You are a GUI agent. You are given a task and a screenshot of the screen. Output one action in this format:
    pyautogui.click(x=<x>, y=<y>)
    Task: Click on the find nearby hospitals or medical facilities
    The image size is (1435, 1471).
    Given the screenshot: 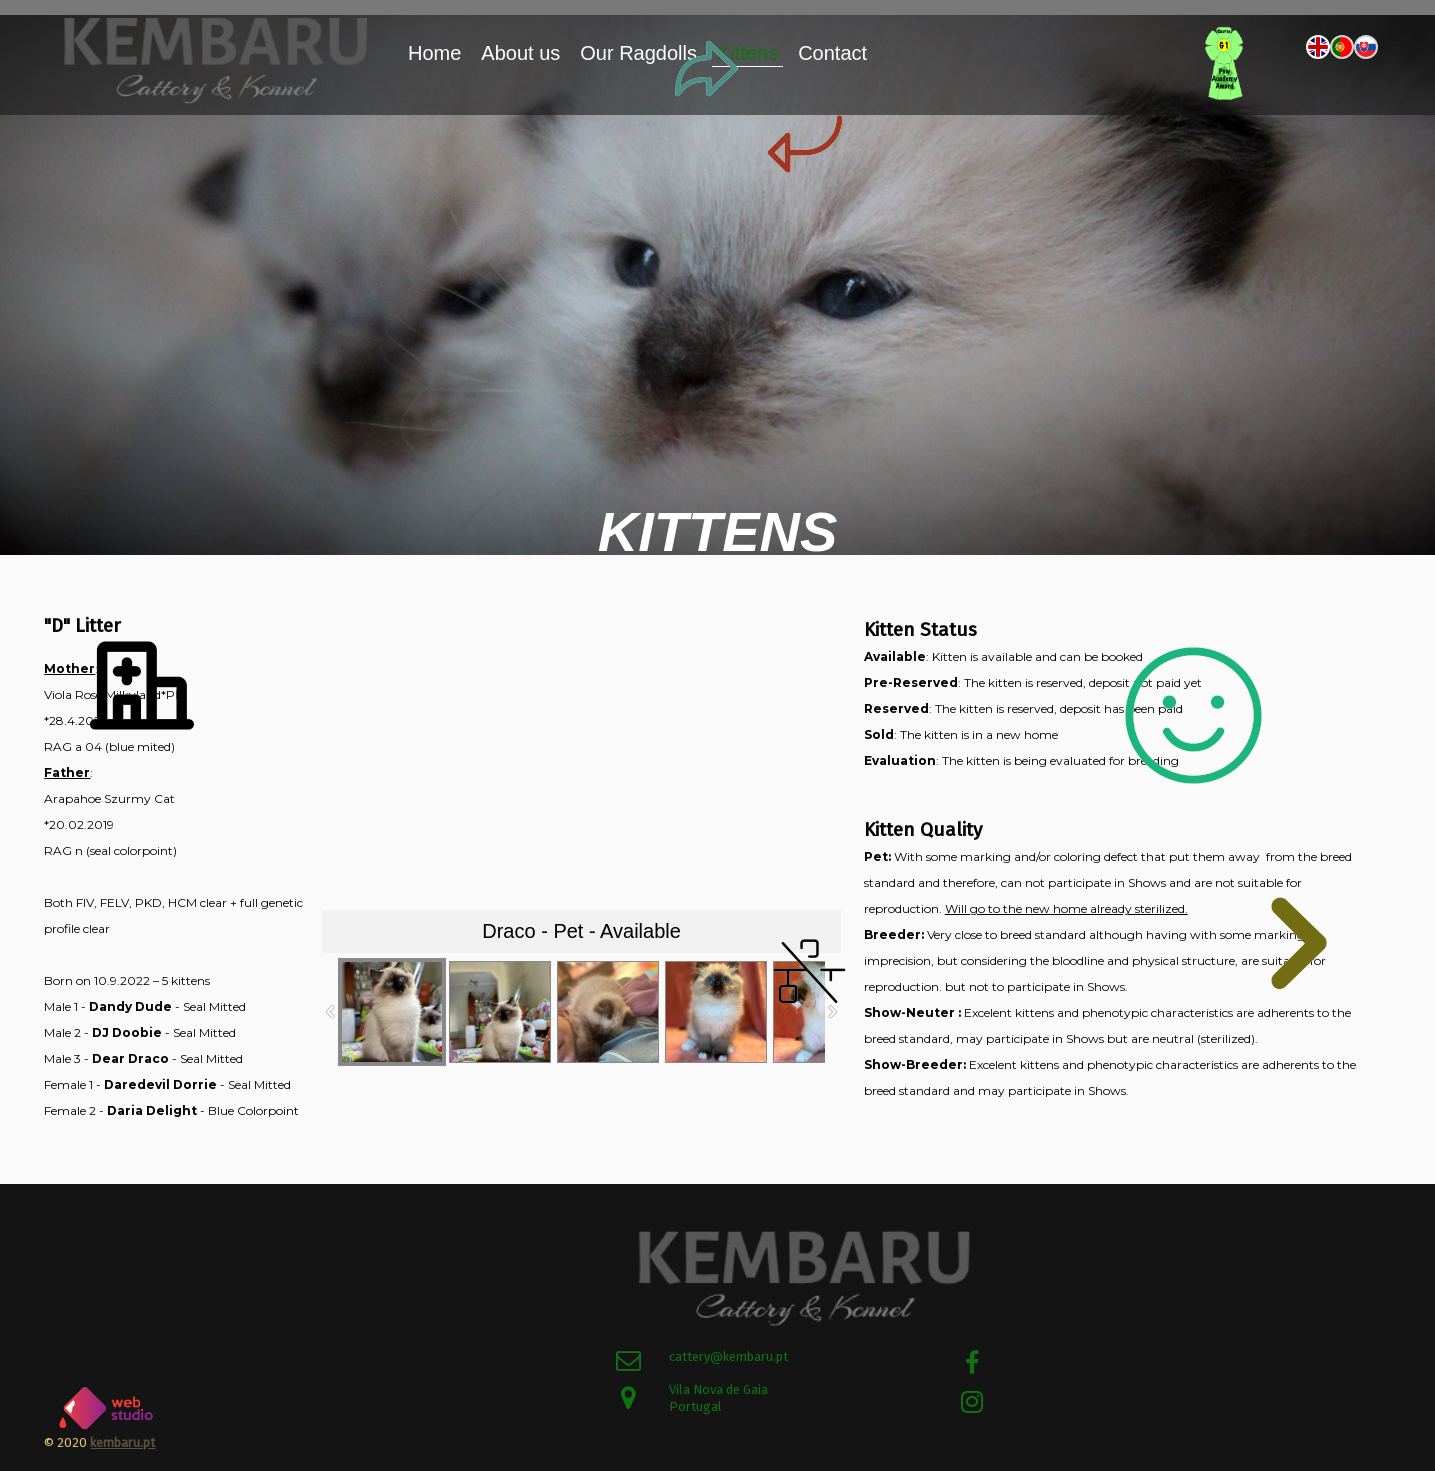 What is the action you would take?
    pyautogui.click(x=137, y=685)
    